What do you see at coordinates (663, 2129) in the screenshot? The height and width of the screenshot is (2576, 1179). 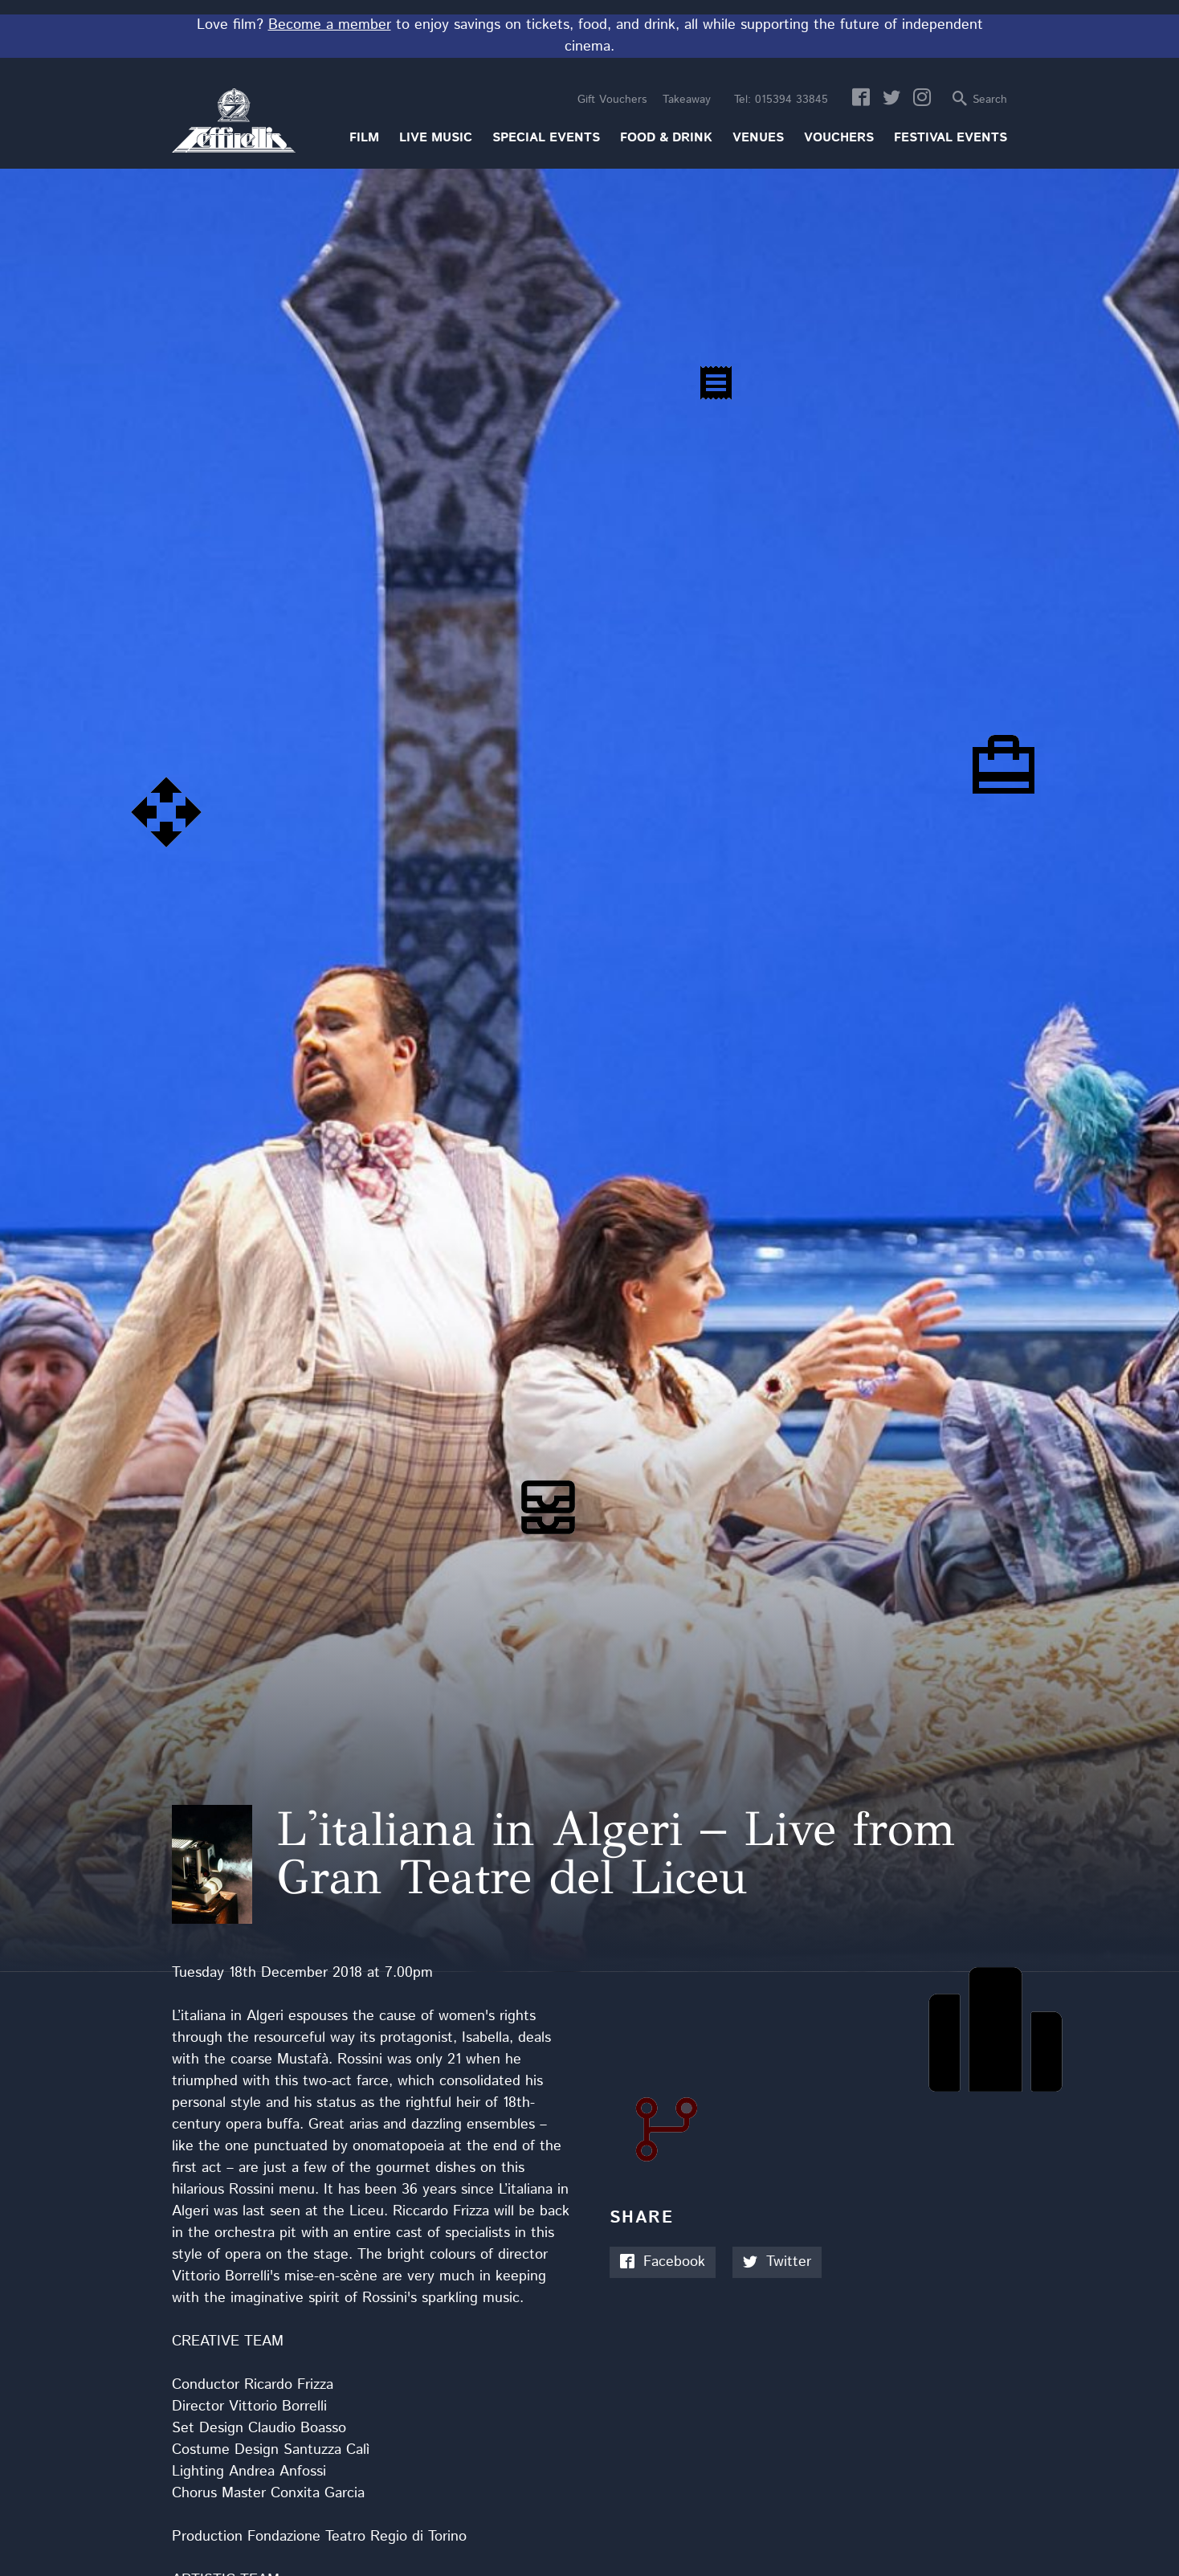 I see `create a new branch in version control` at bounding box center [663, 2129].